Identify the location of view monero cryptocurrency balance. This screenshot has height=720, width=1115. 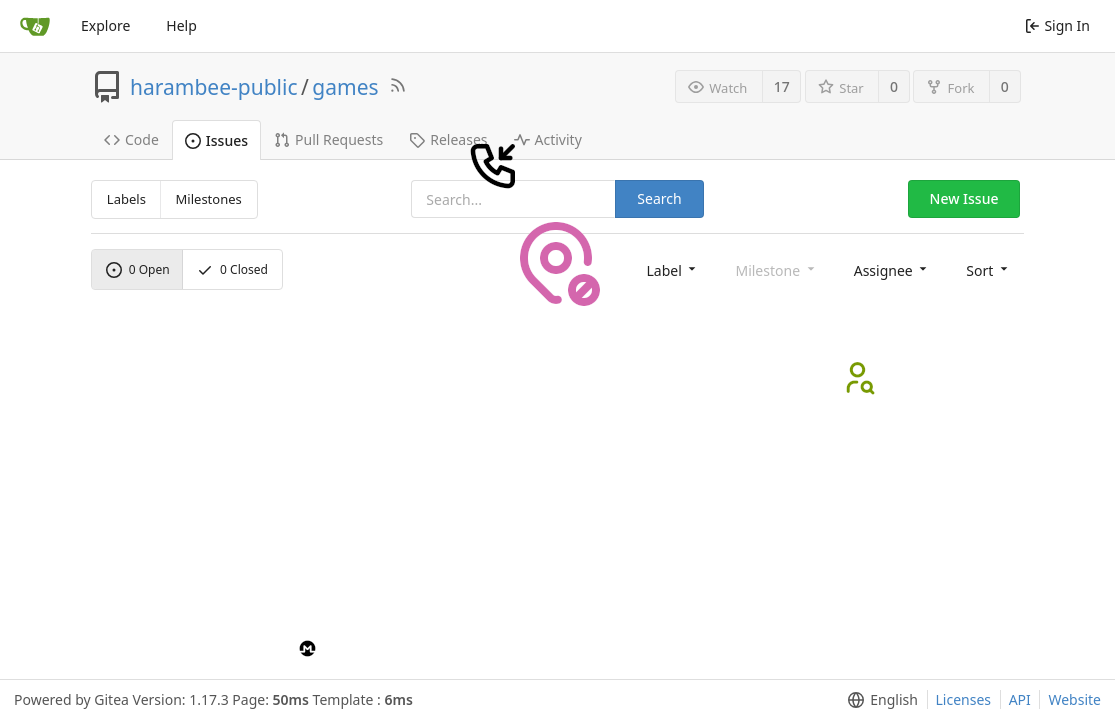
(307, 648).